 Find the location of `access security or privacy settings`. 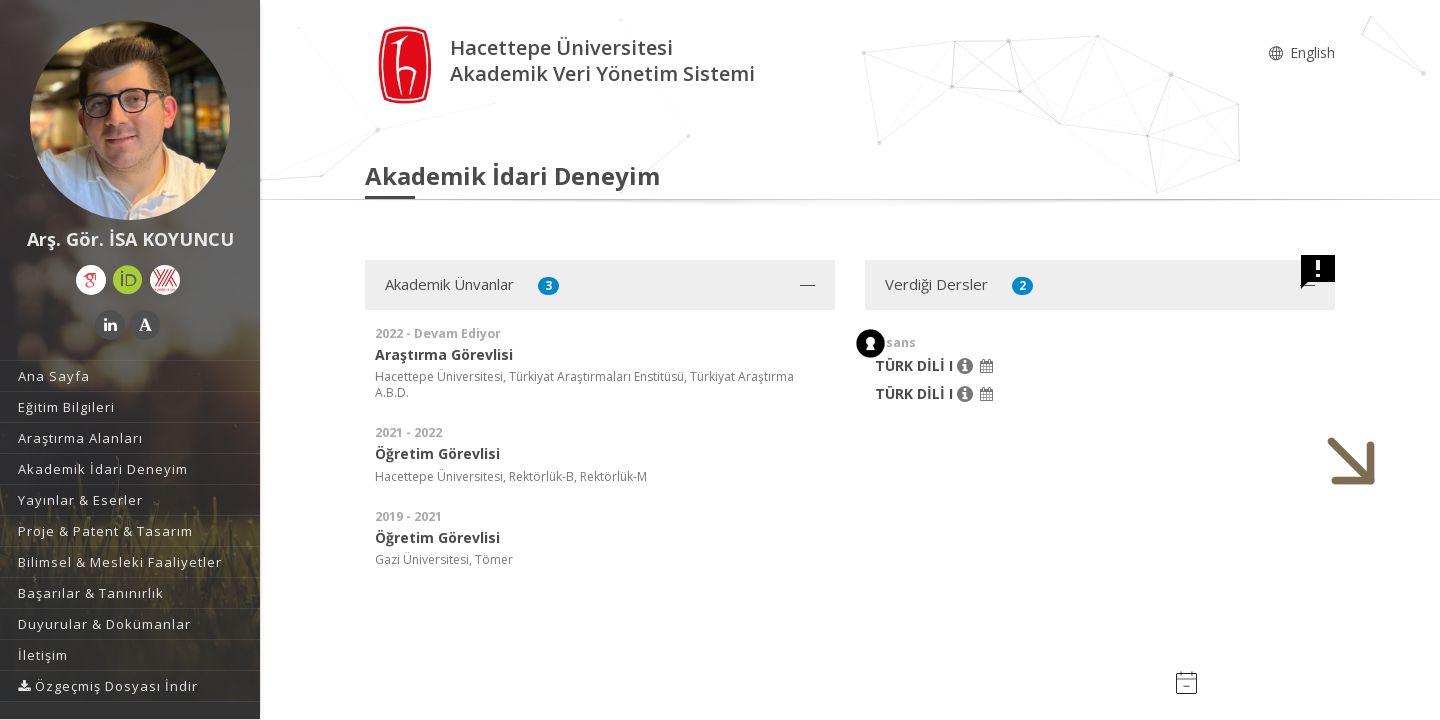

access security or privacy settings is located at coordinates (870, 343).